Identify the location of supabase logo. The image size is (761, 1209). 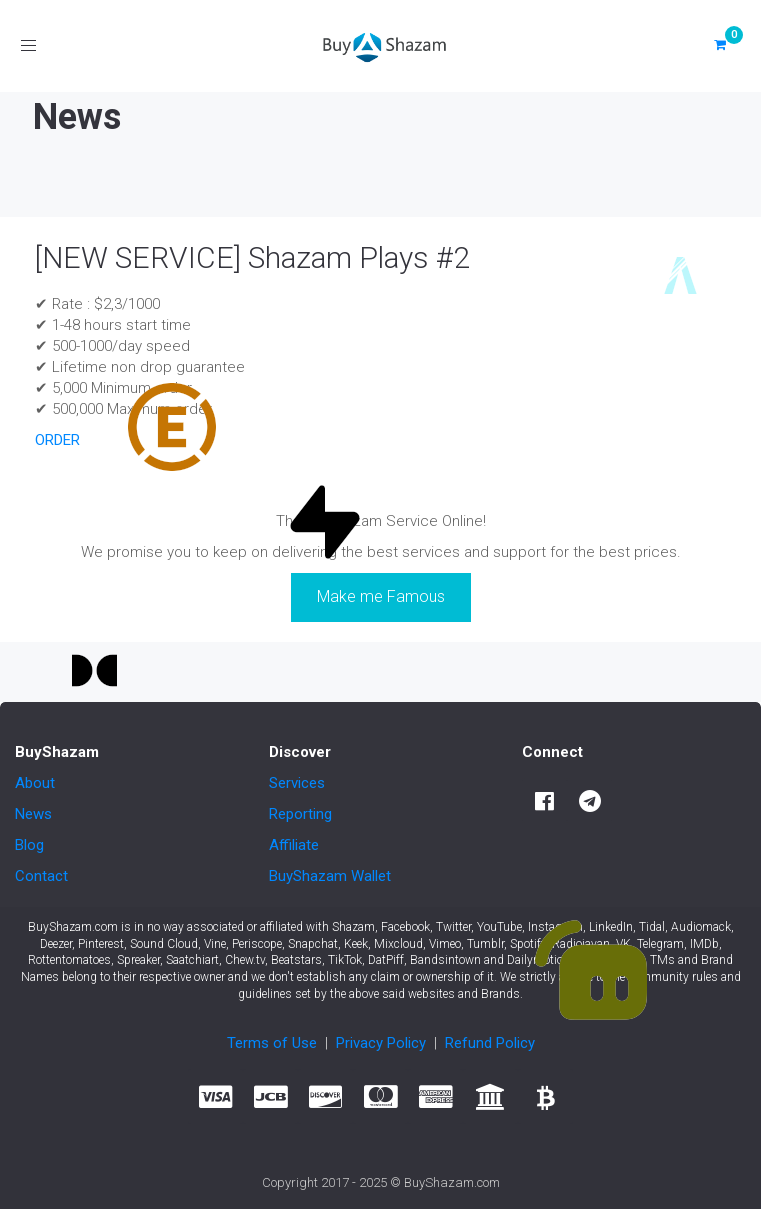
(325, 522).